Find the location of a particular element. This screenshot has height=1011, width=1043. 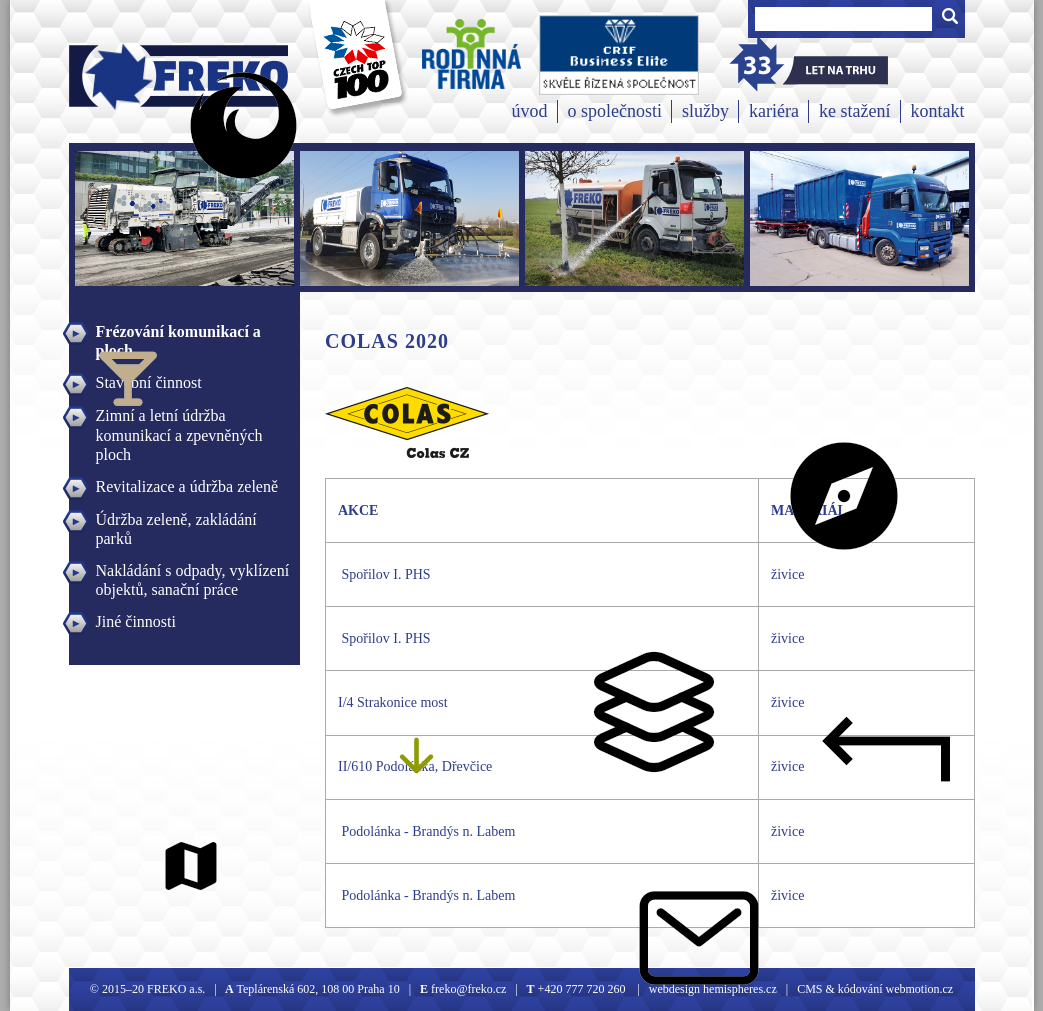

go back to previous screen is located at coordinates (887, 750).